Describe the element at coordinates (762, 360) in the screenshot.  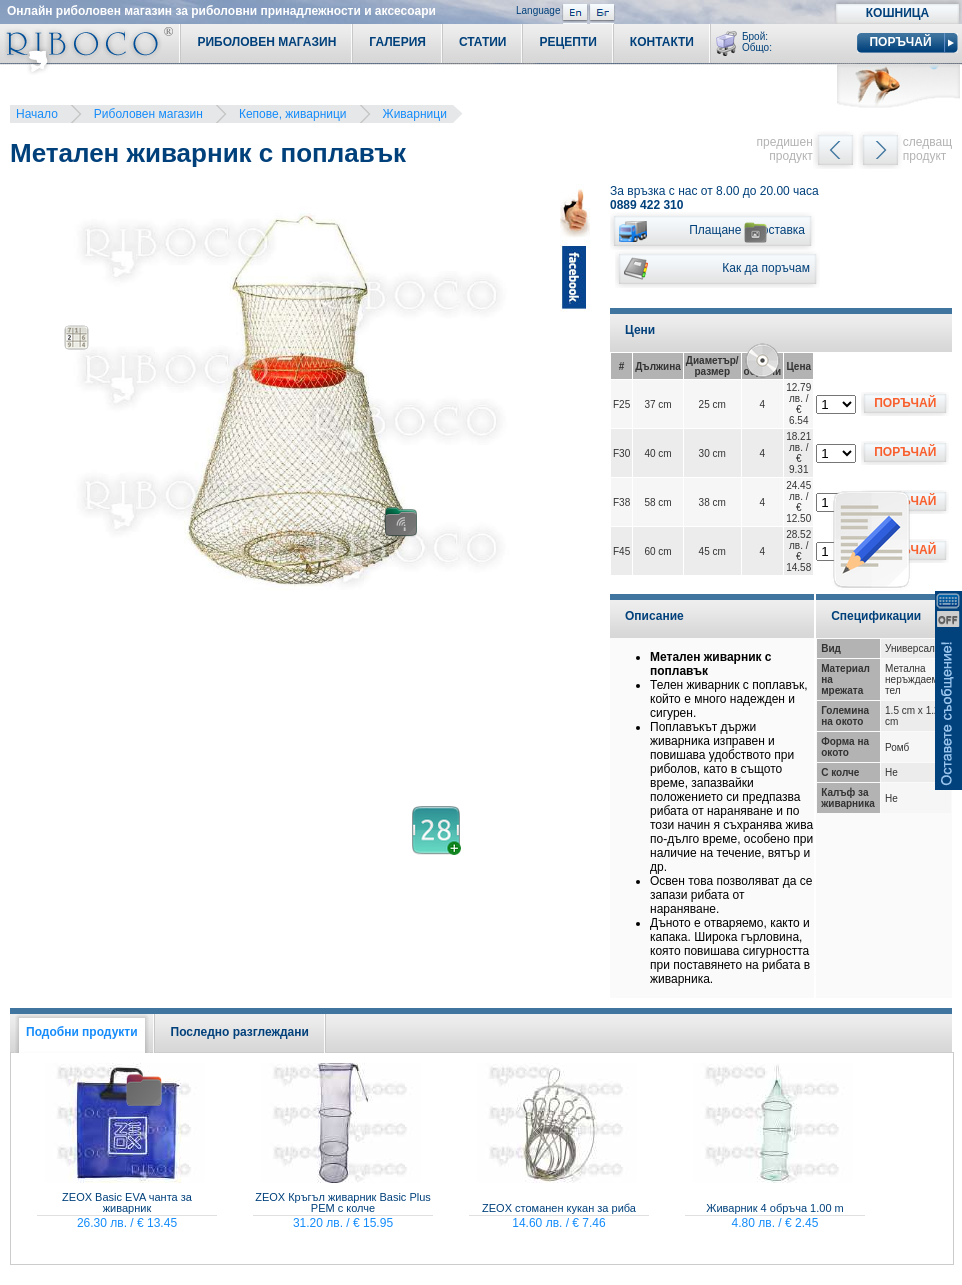
I see `indicates a DVD+R disc drive or media` at that location.